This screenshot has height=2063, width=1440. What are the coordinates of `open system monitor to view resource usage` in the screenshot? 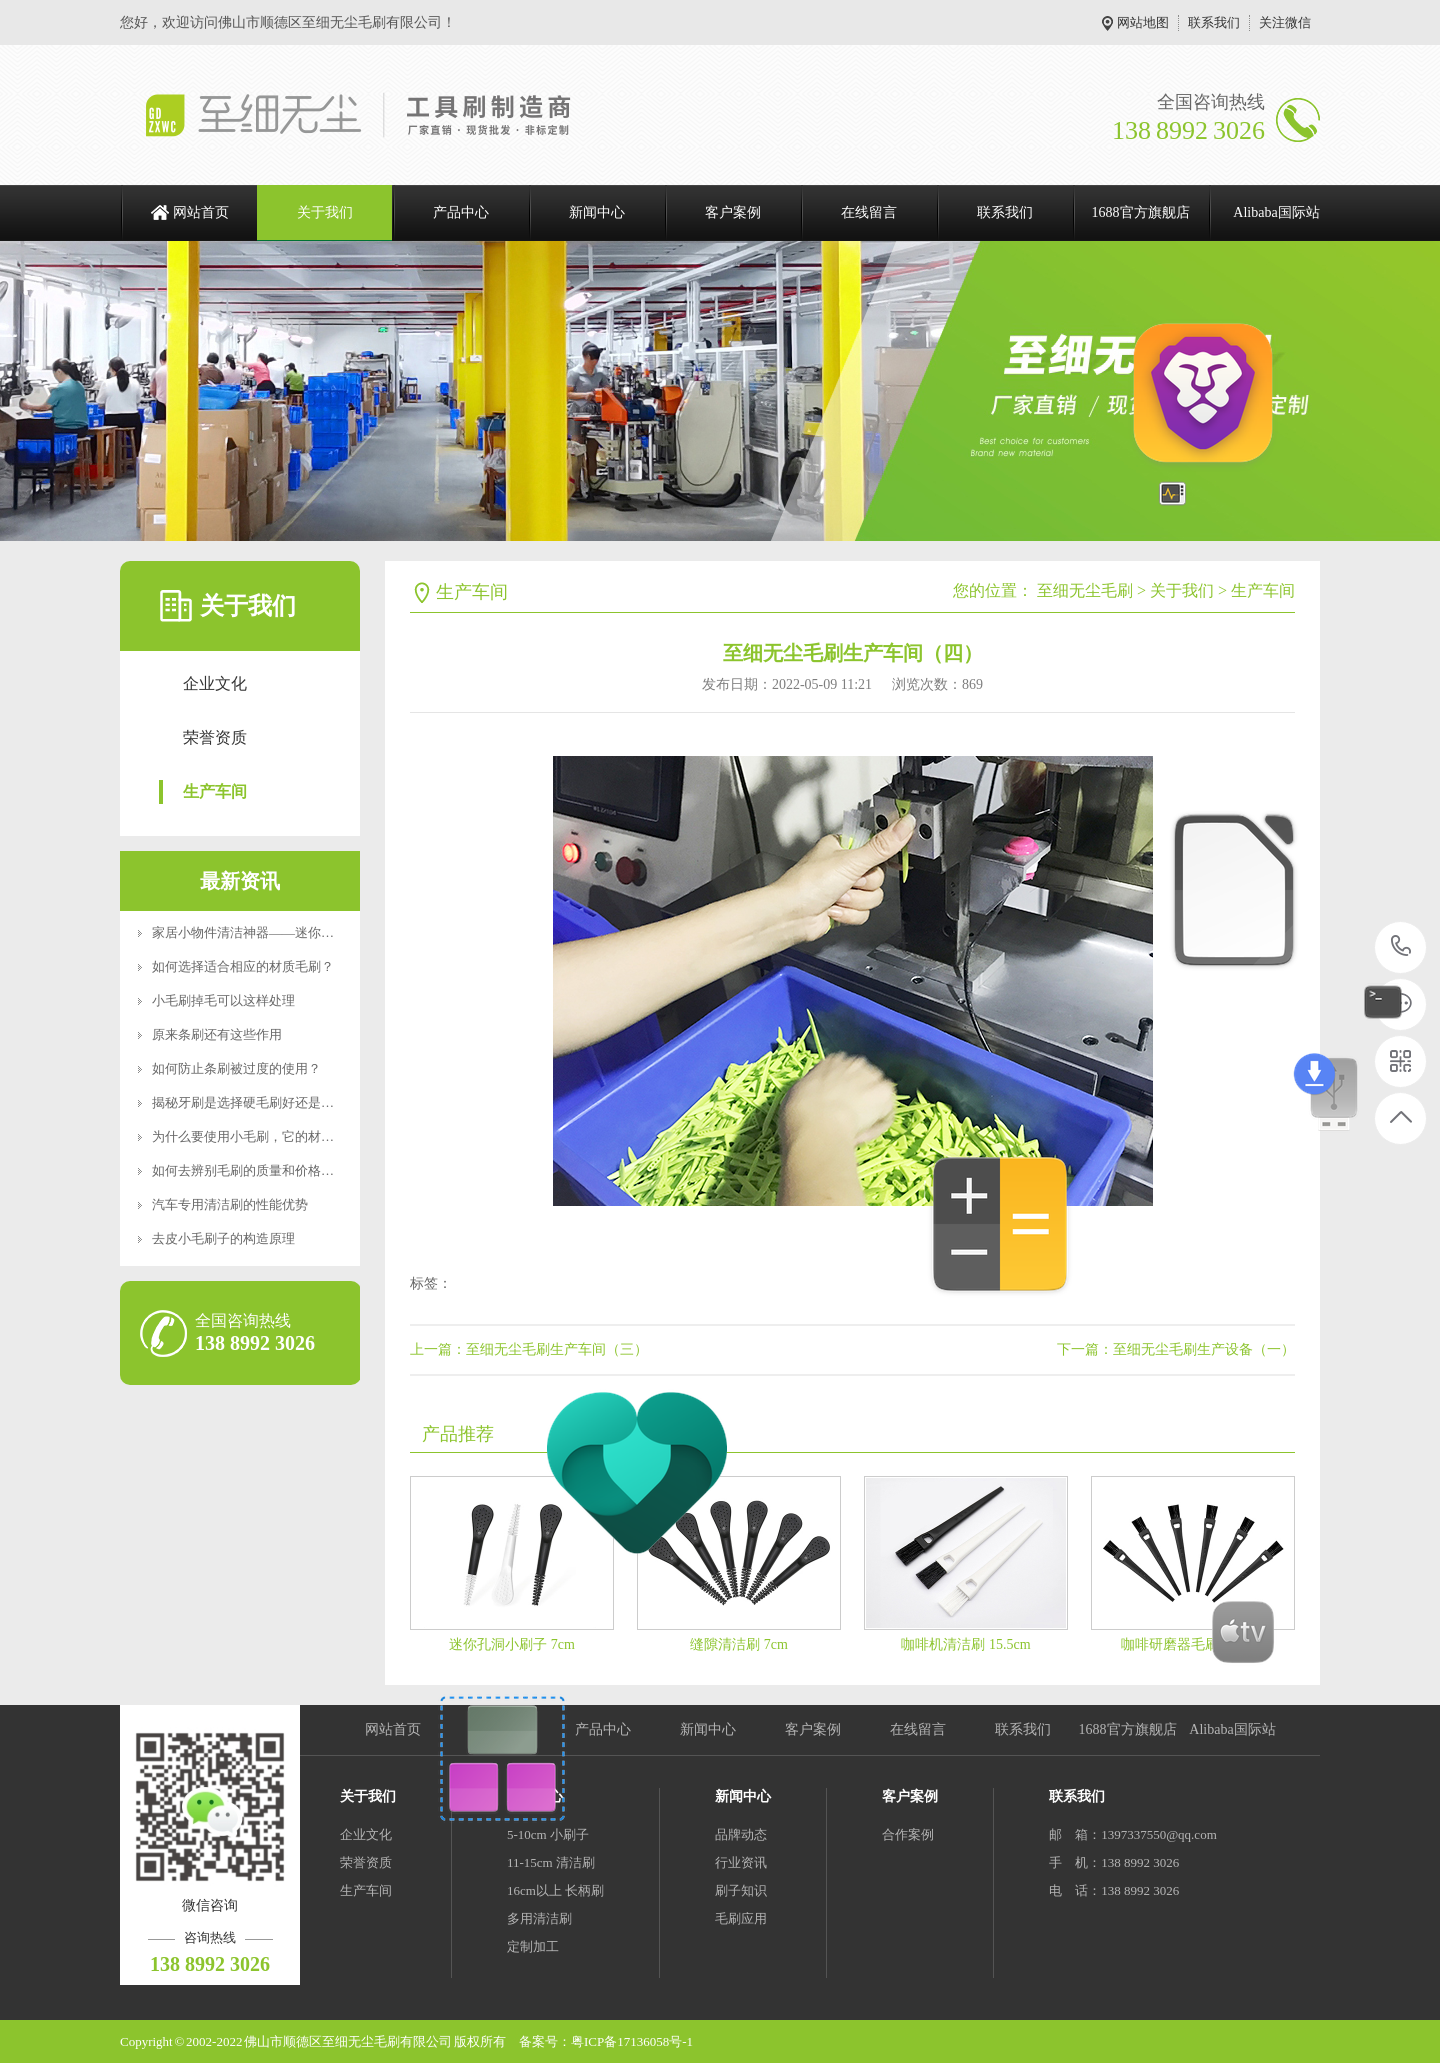 It's located at (1172, 493).